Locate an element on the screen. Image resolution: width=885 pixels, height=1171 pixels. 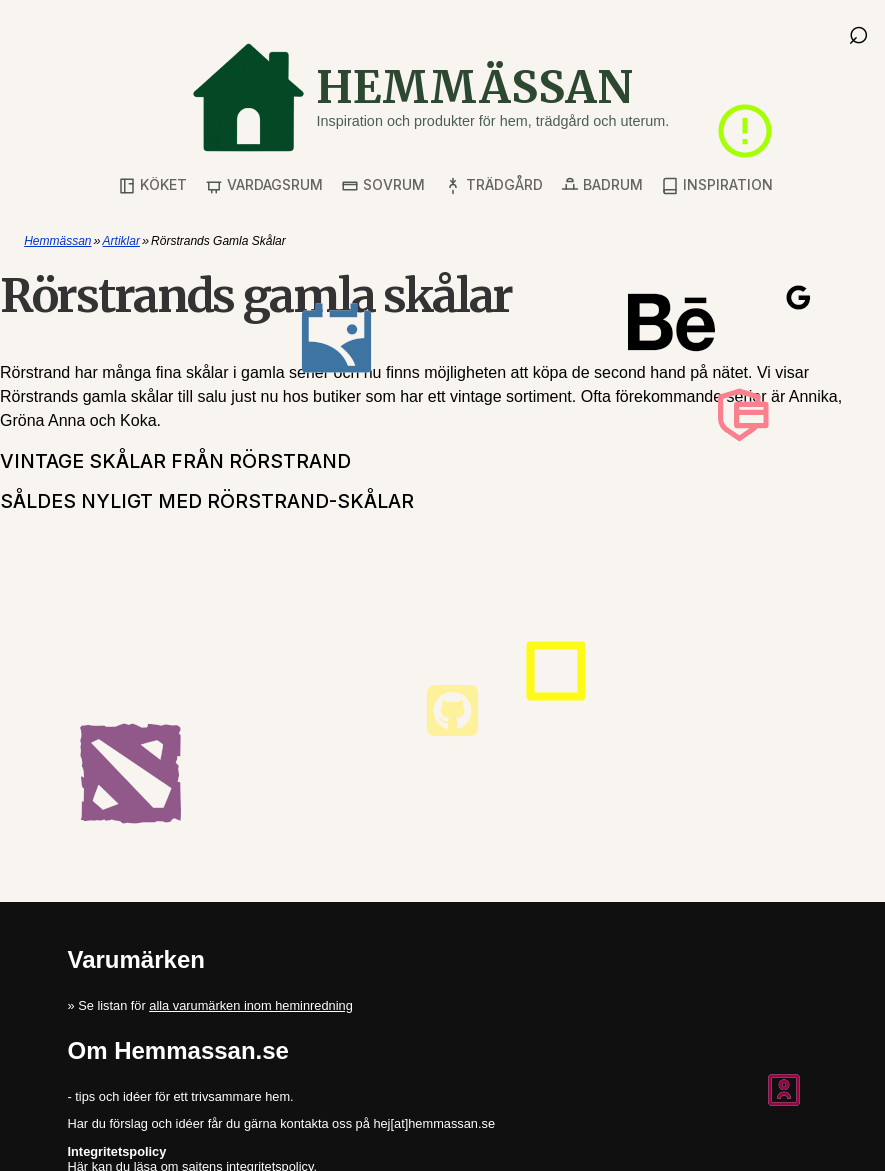
stop media playback is located at coordinates (556, 671).